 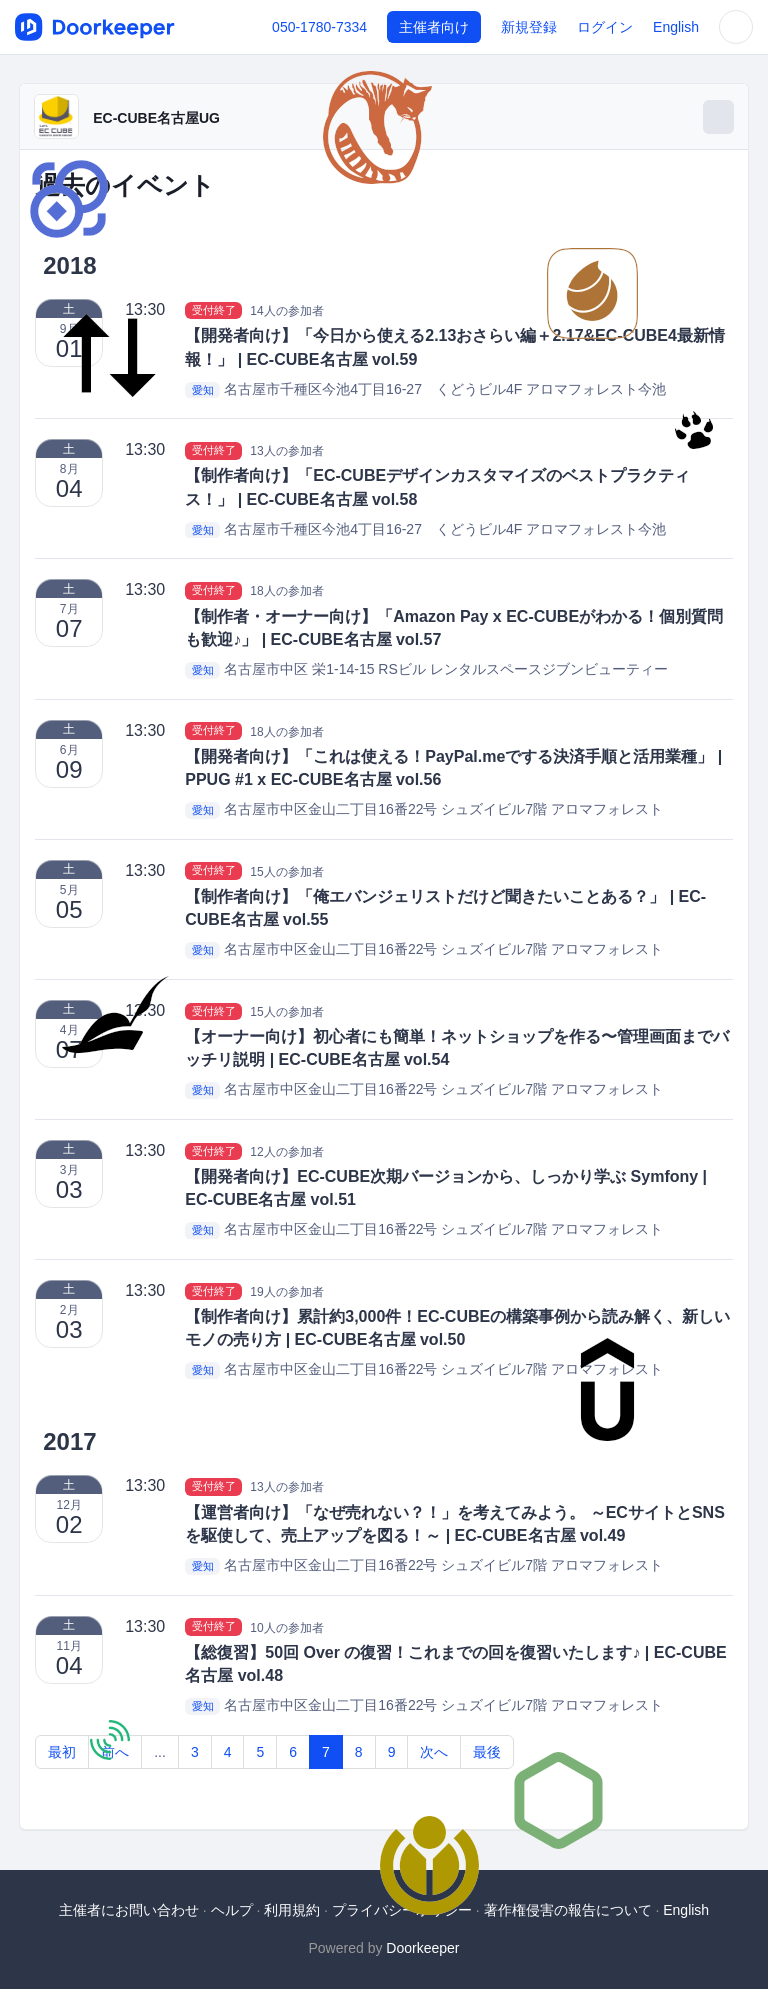 I want to click on open the udemy app, so click(x=607, y=1389).